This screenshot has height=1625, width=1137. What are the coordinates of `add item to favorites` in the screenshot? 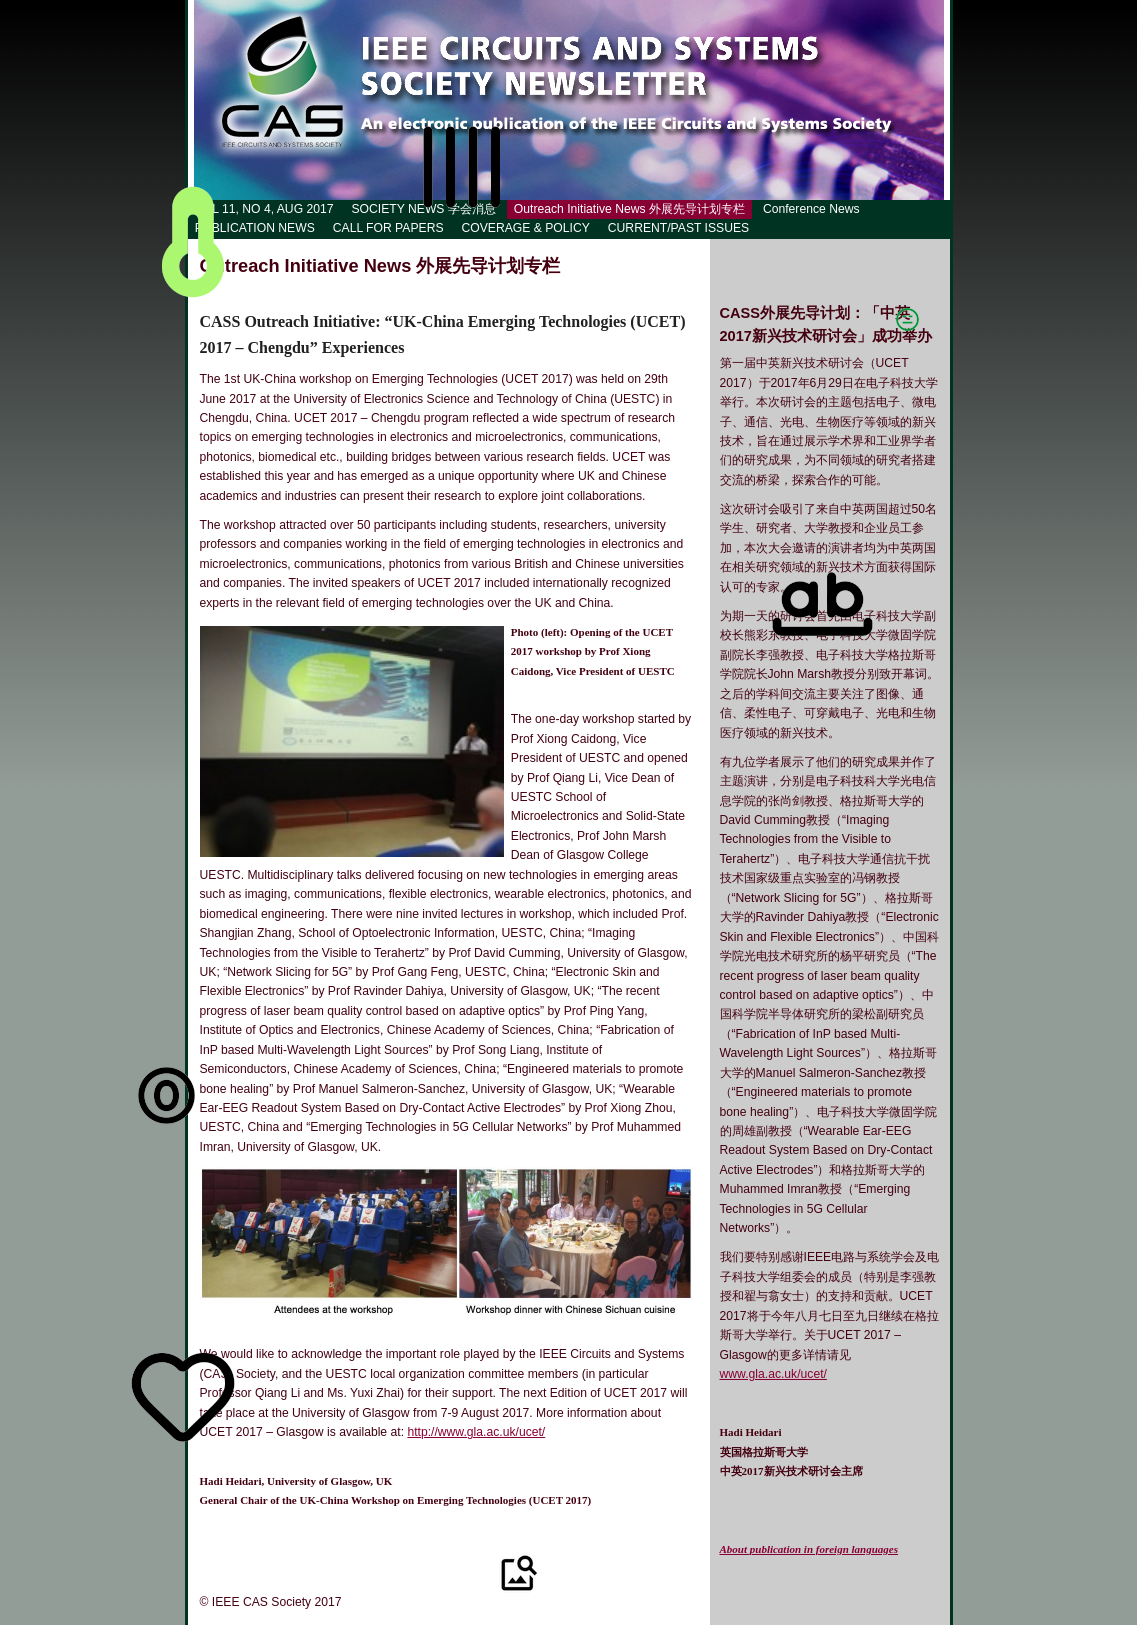 It's located at (183, 1395).